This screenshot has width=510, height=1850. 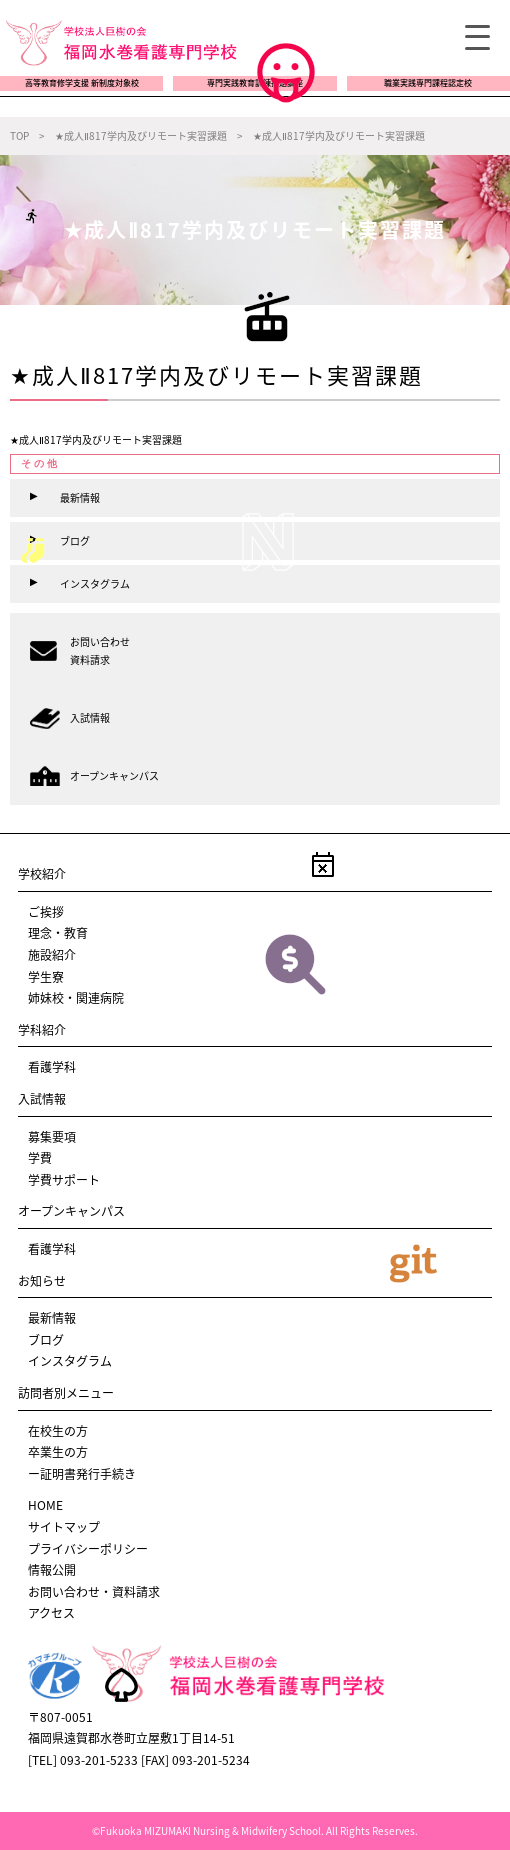 I want to click on neos brand logo, so click(x=268, y=542).